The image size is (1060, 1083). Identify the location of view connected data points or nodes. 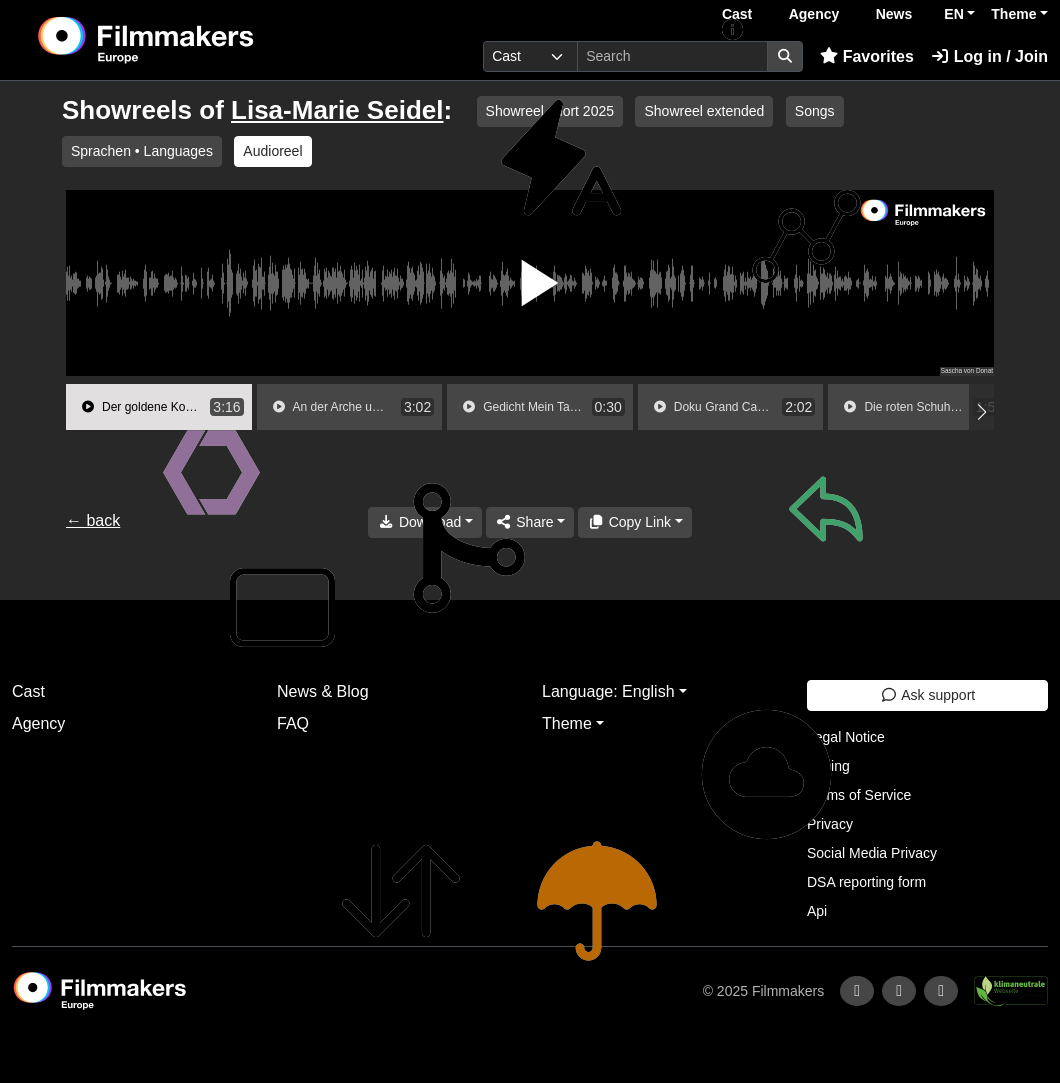
(806, 236).